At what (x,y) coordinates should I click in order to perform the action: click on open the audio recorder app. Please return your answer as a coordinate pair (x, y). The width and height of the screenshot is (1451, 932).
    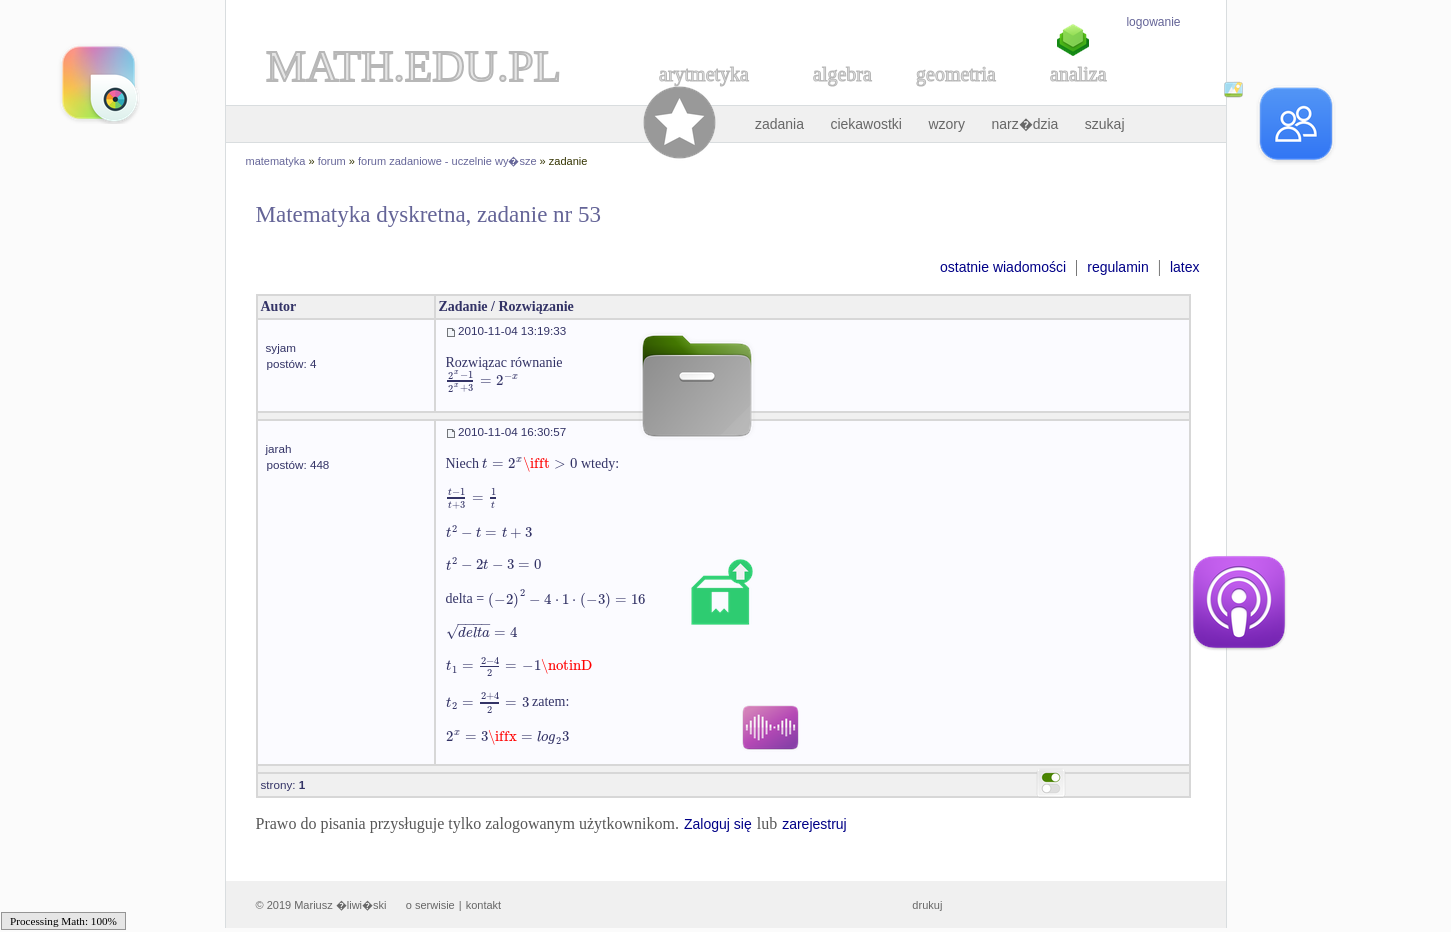
    Looking at the image, I should click on (770, 727).